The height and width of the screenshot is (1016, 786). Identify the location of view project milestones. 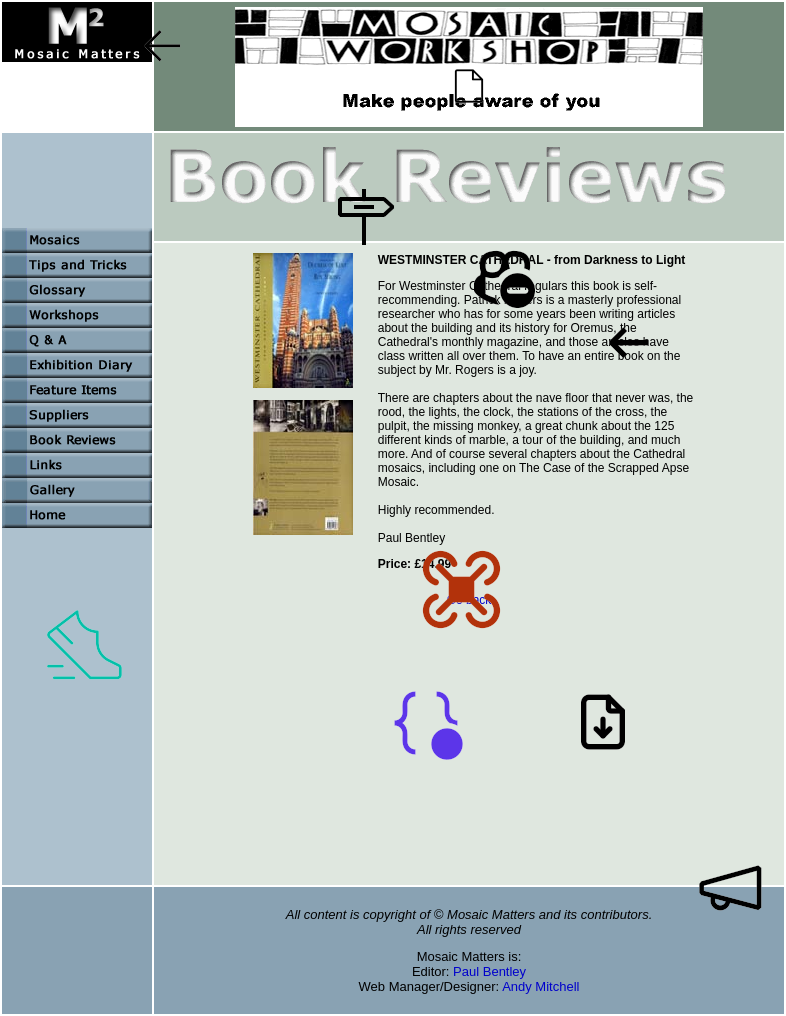
(366, 217).